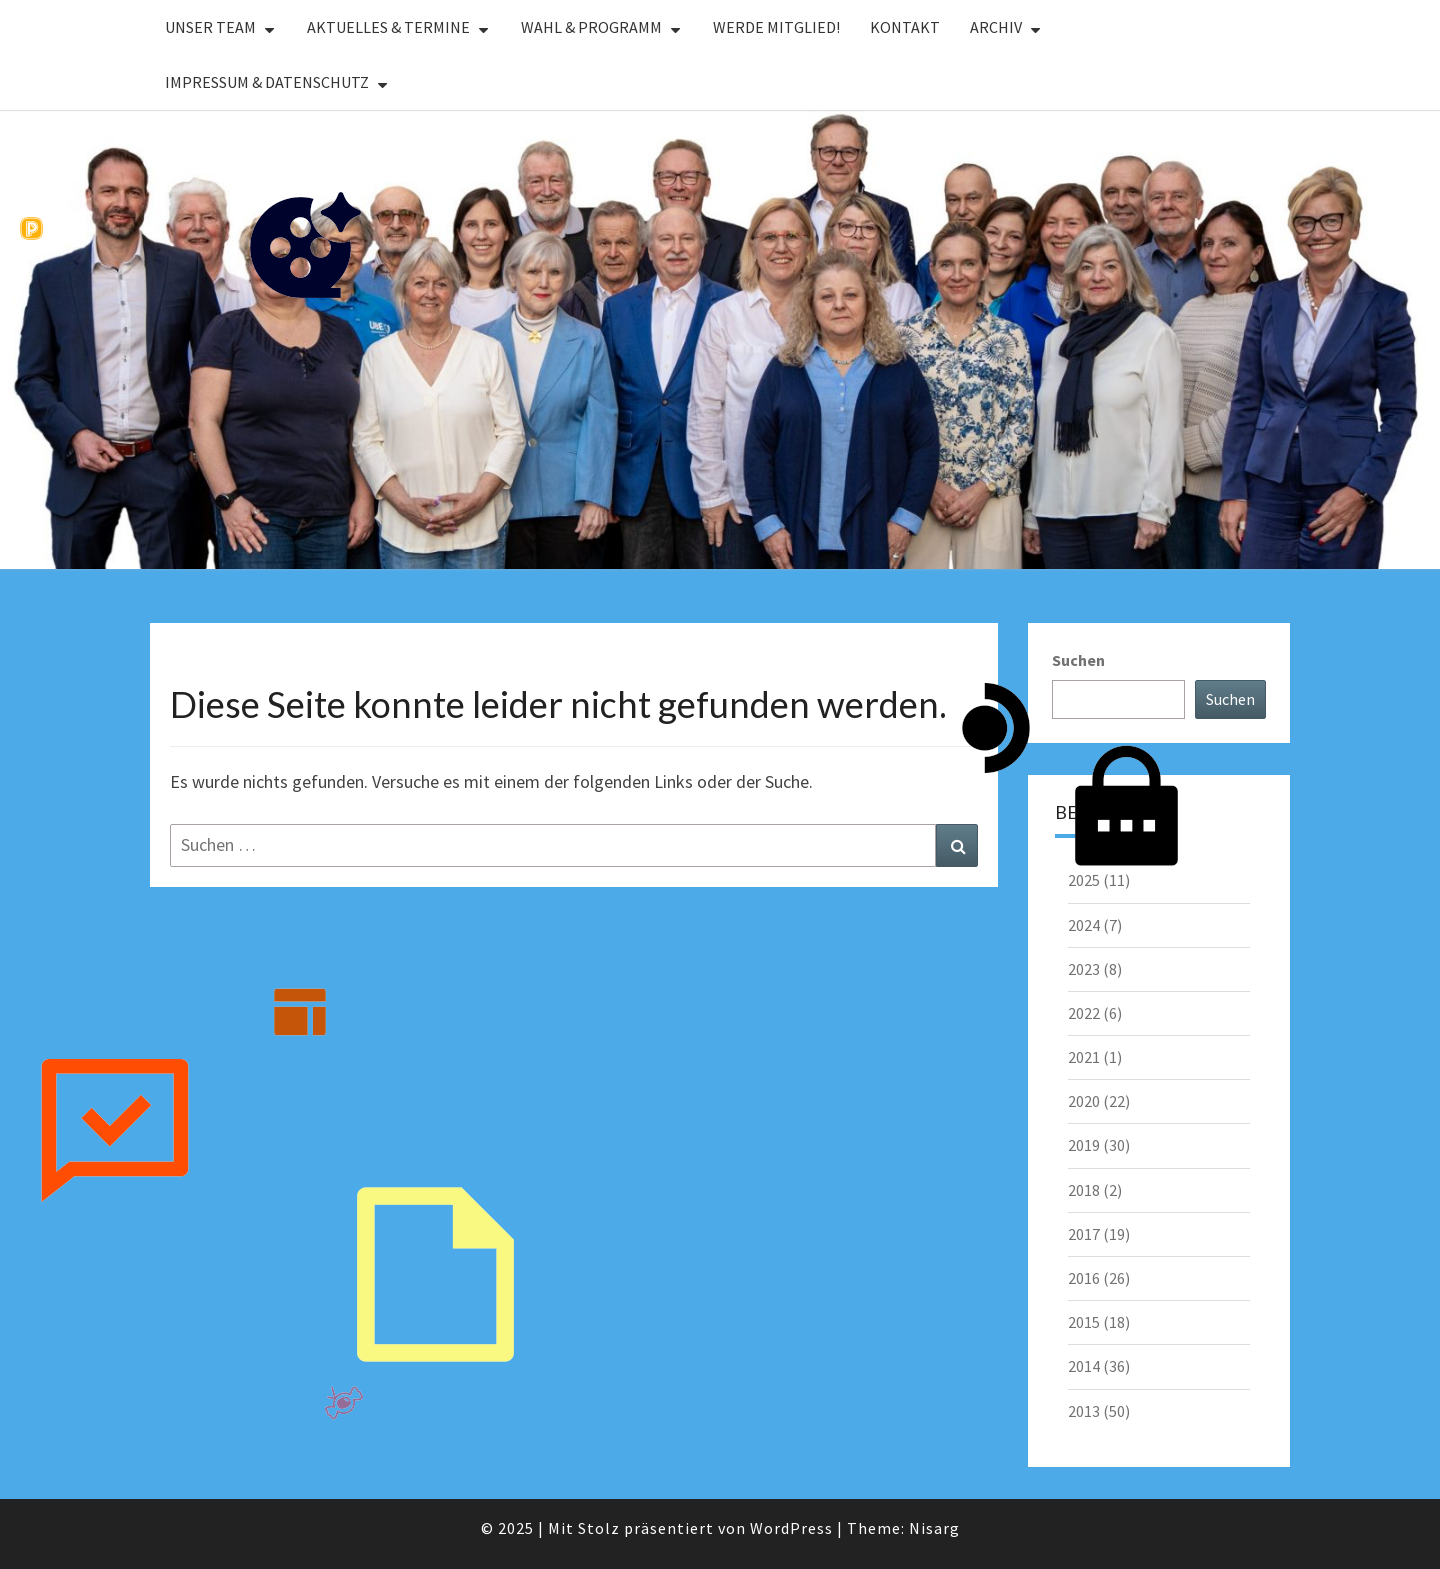  What do you see at coordinates (996, 728) in the screenshot?
I see `Steam Deck brand logo` at bounding box center [996, 728].